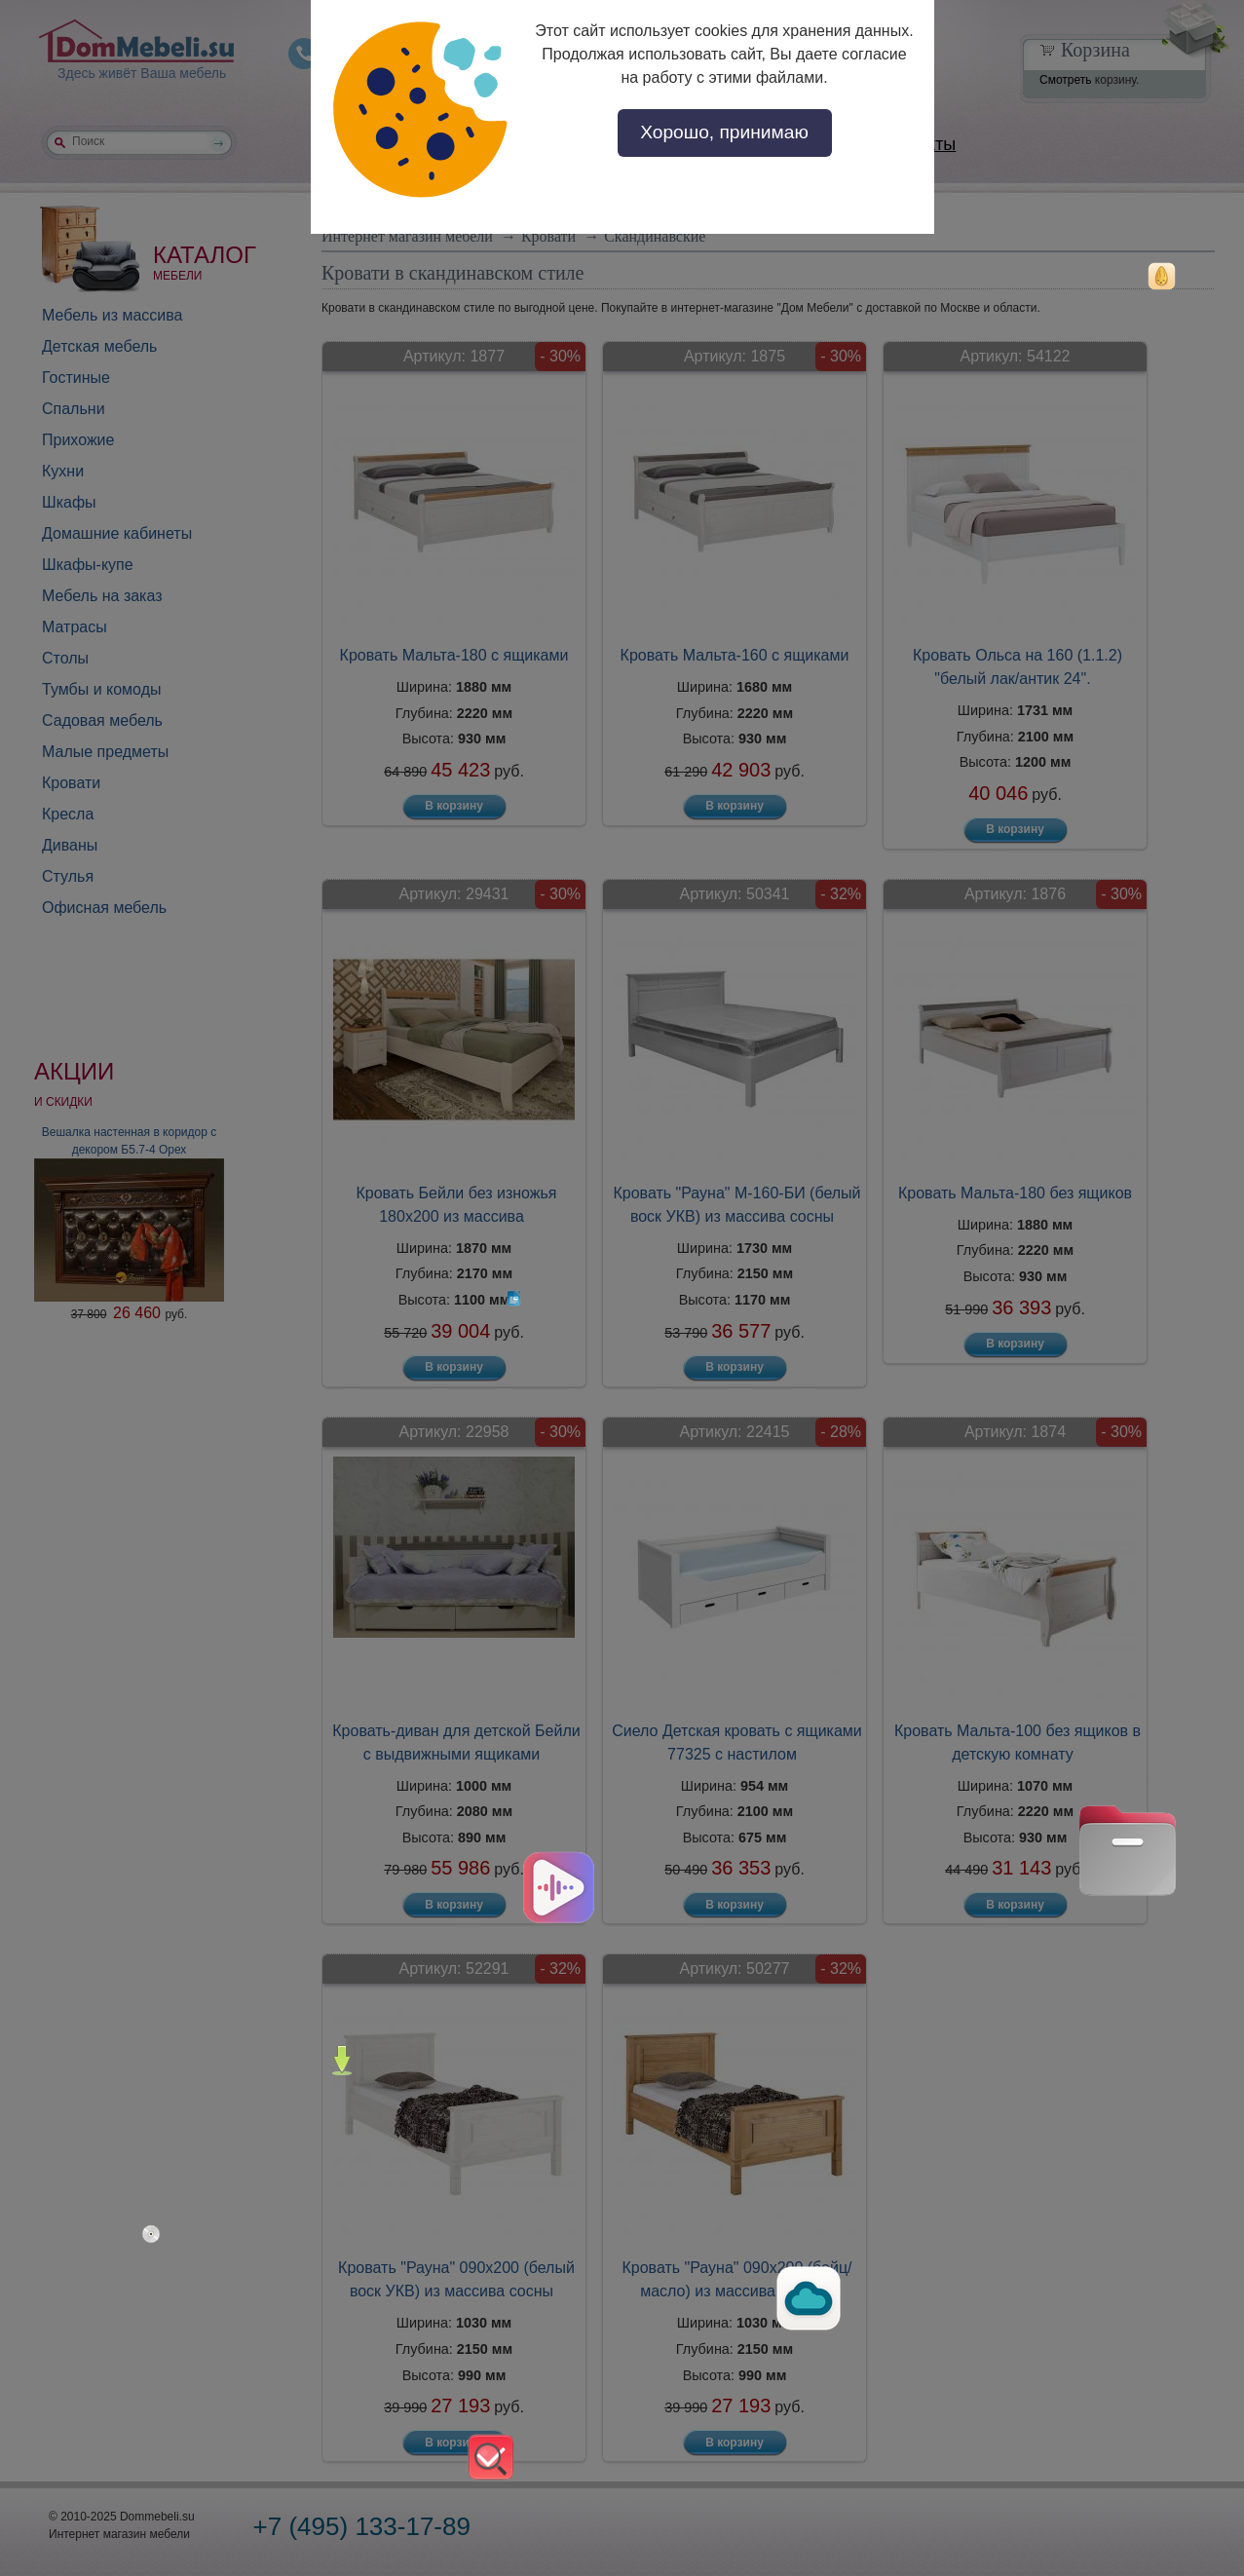 The height and width of the screenshot is (2576, 1244). What do you see at coordinates (151, 2234) in the screenshot?
I see `access DVD drive or optical disc` at bounding box center [151, 2234].